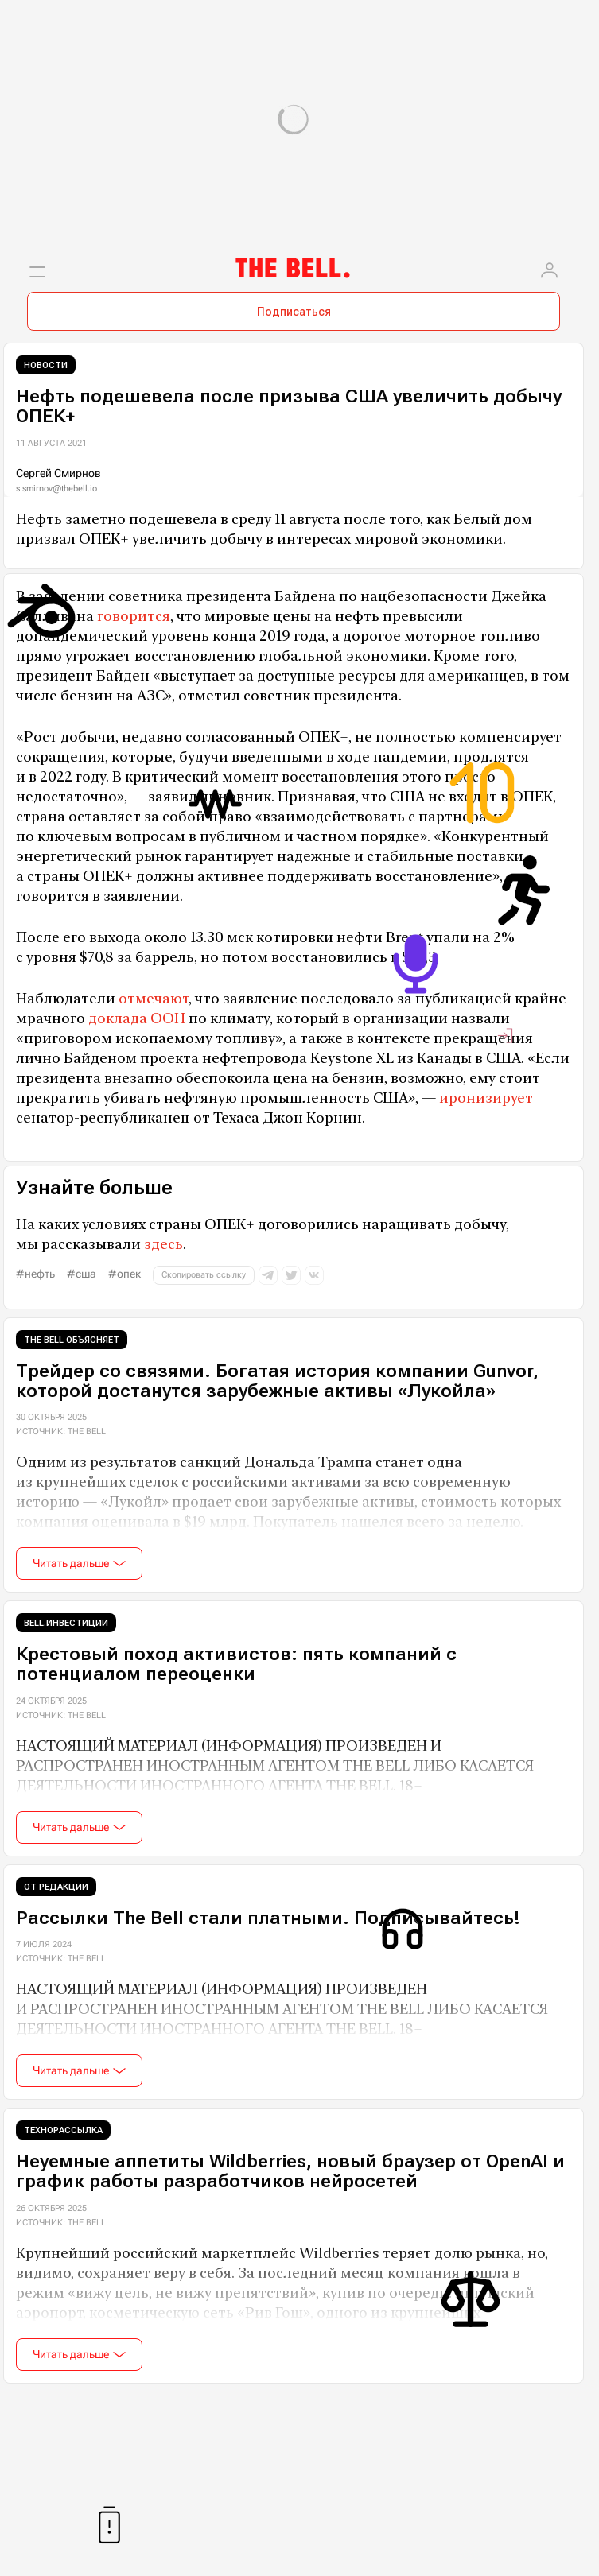 The width and height of the screenshot is (599, 2576). Describe the element at coordinates (526, 891) in the screenshot. I see `start a run or workout session` at that location.